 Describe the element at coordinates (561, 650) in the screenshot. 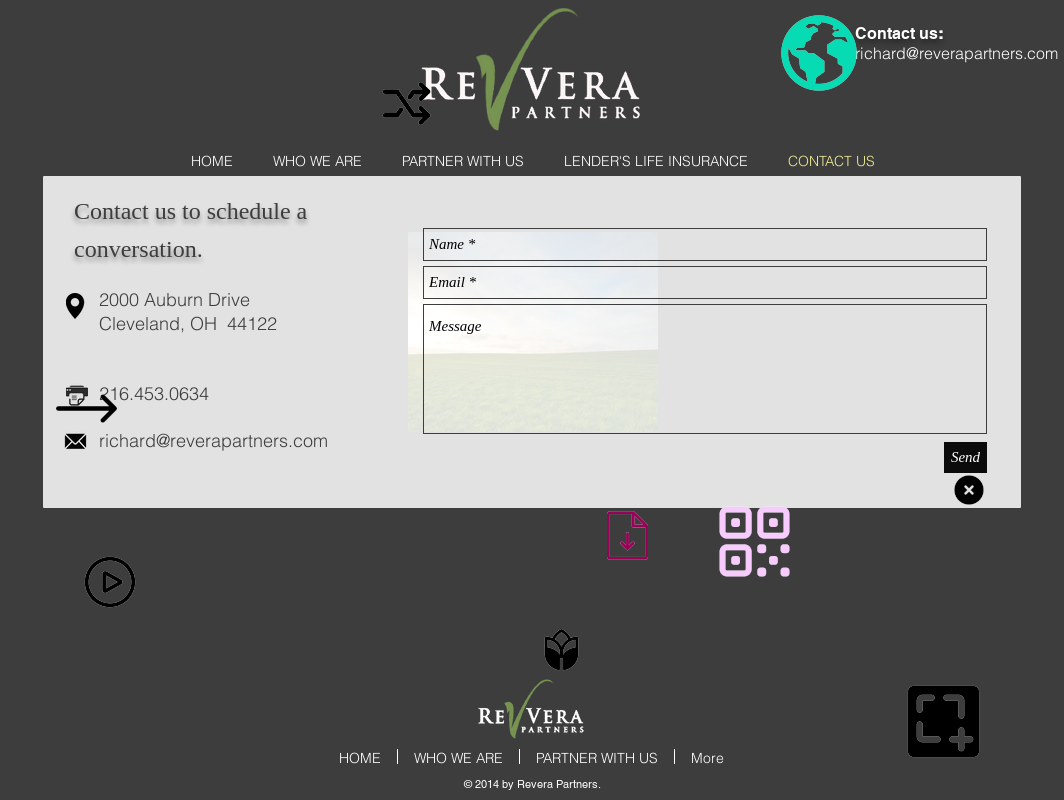

I see `filter by grain or wheat products` at that location.